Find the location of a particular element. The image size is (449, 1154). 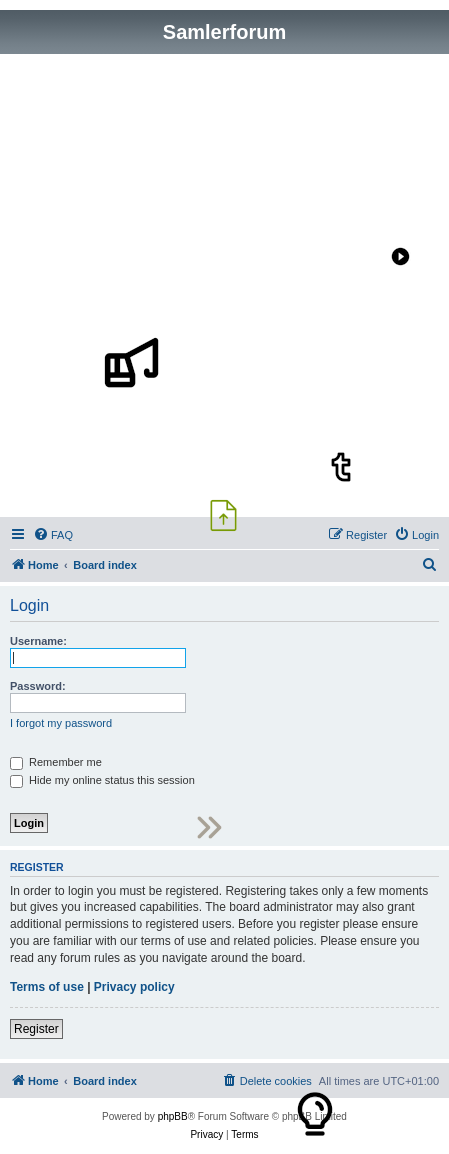

open tumblr app is located at coordinates (341, 467).